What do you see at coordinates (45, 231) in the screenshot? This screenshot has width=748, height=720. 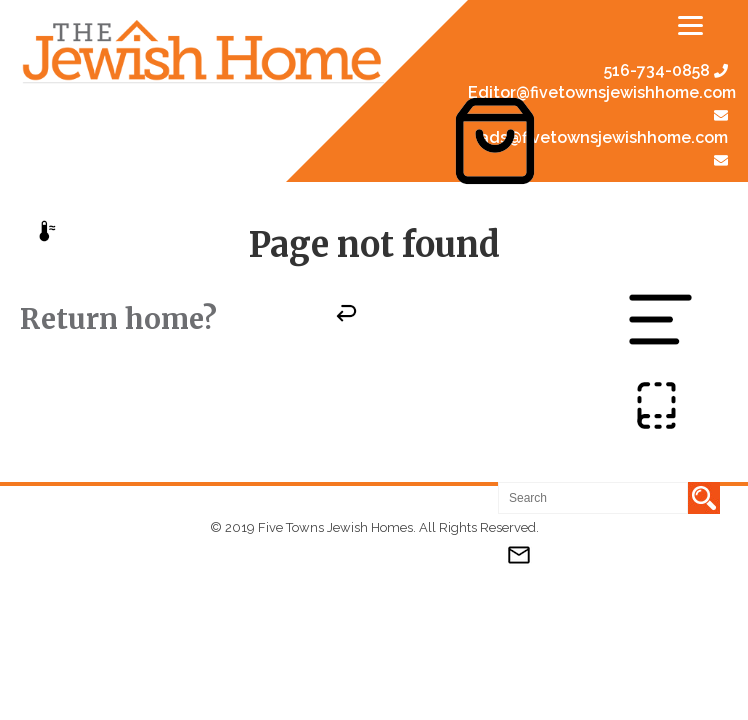 I see `indicates high temperature or heat warning` at bounding box center [45, 231].